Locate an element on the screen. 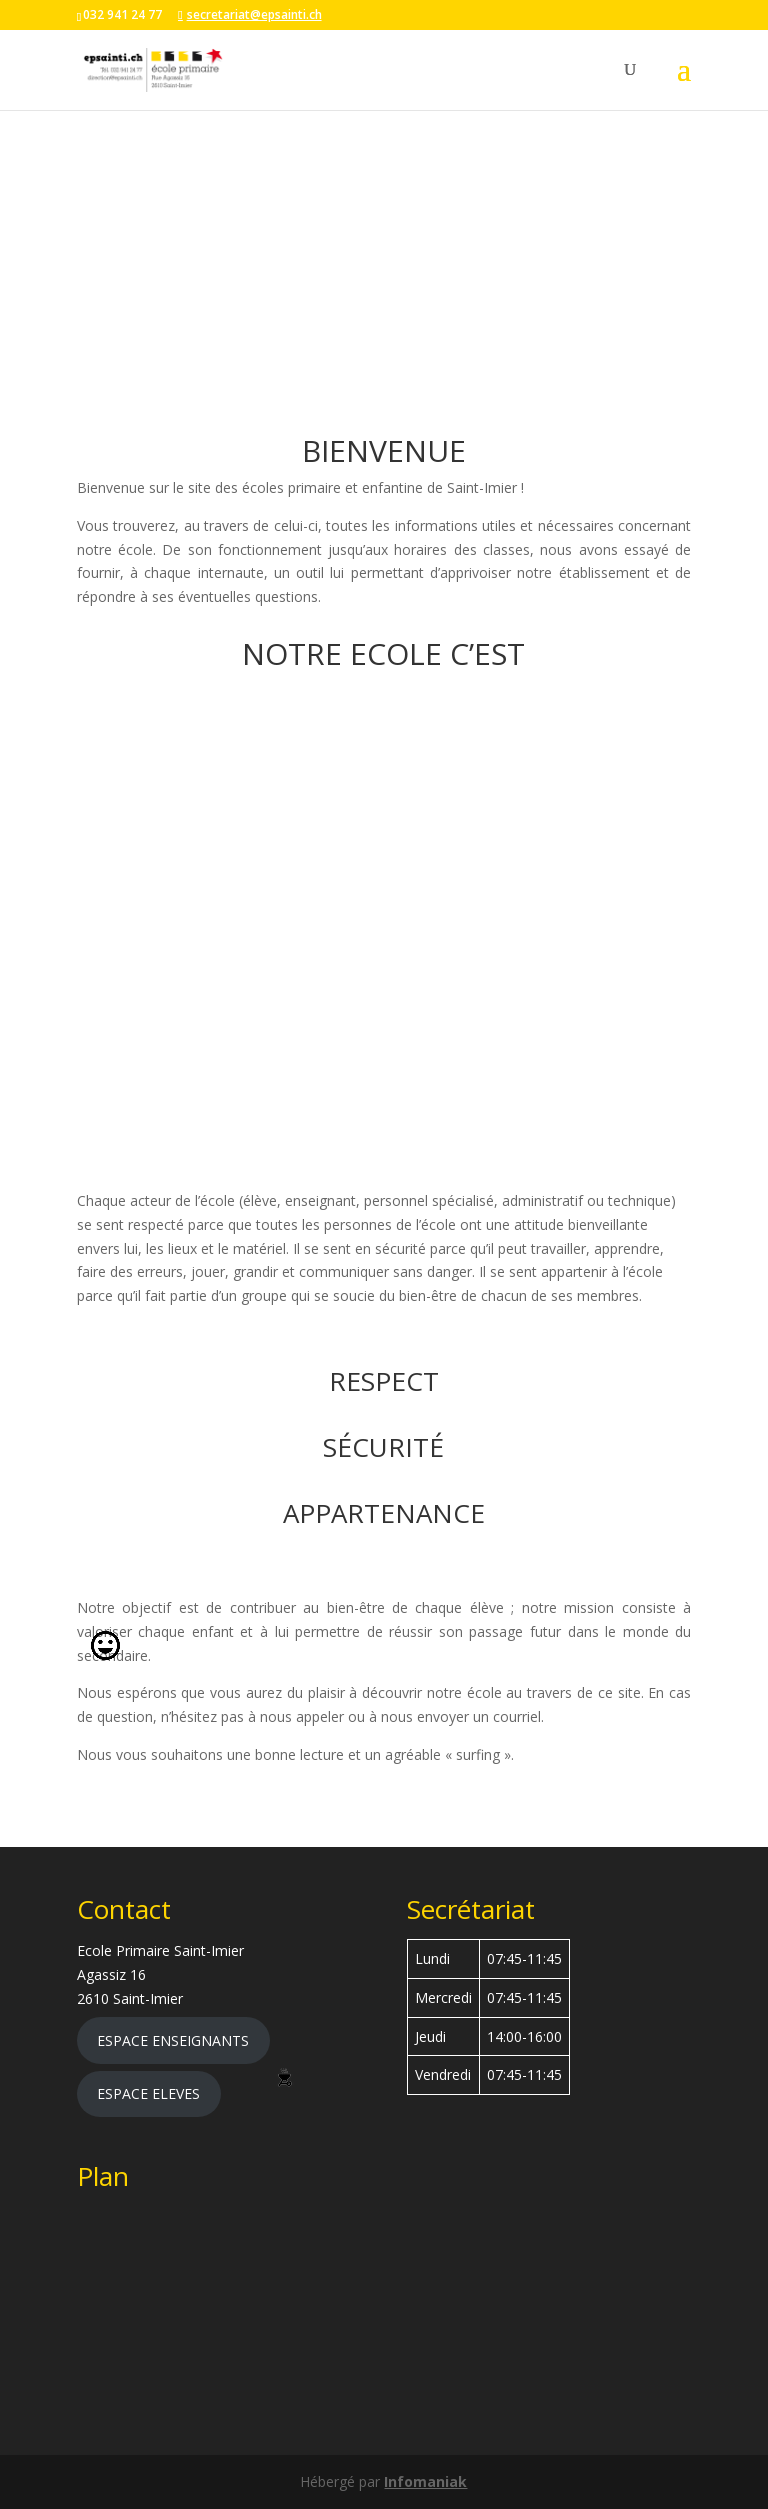 Image resolution: width=768 pixels, height=2509 pixels. access outdoor grilling or barbecue features is located at coordinates (284, 2077).